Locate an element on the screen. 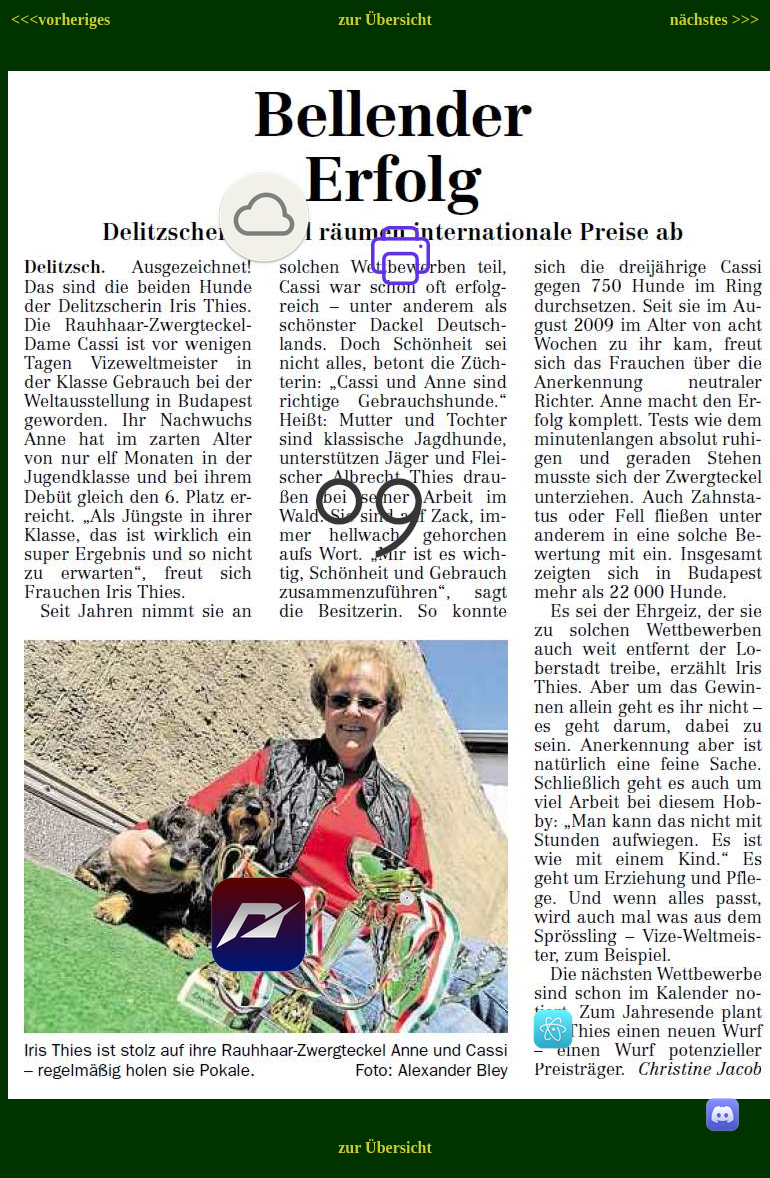  indicates punctuation input mode is active in fcitx is located at coordinates (369, 518).